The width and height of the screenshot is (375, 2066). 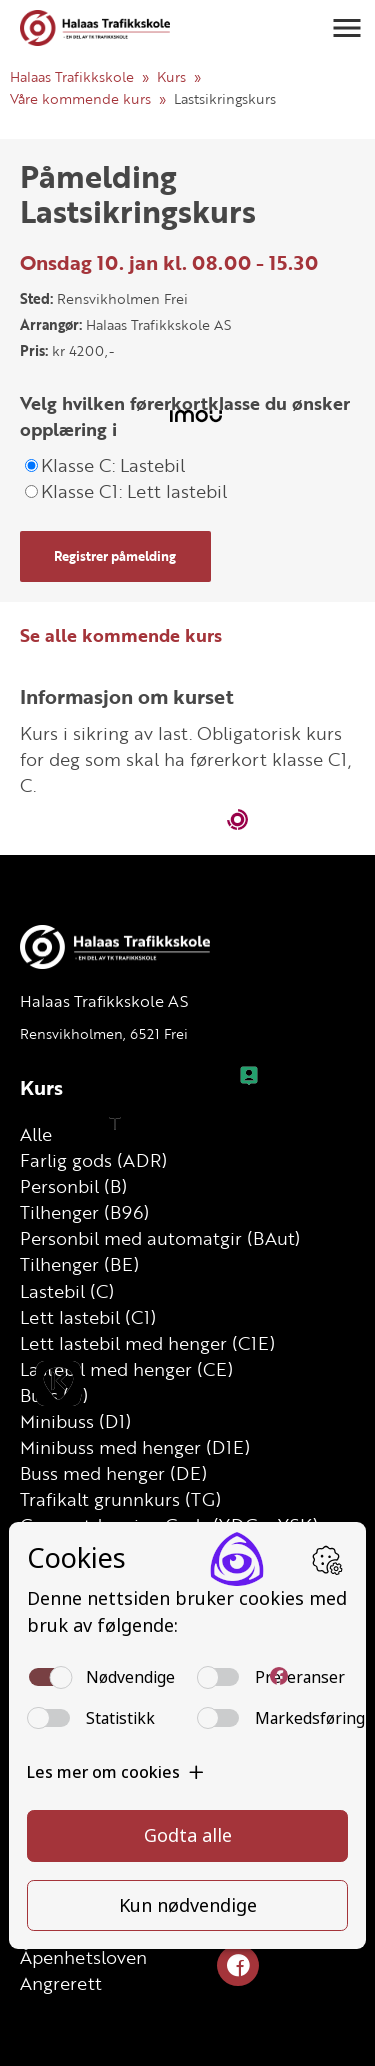 What do you see at coordinates (196, 416) in the screenshot?
I see `open the imou smart home camera app` at bounding box center [196, 416].